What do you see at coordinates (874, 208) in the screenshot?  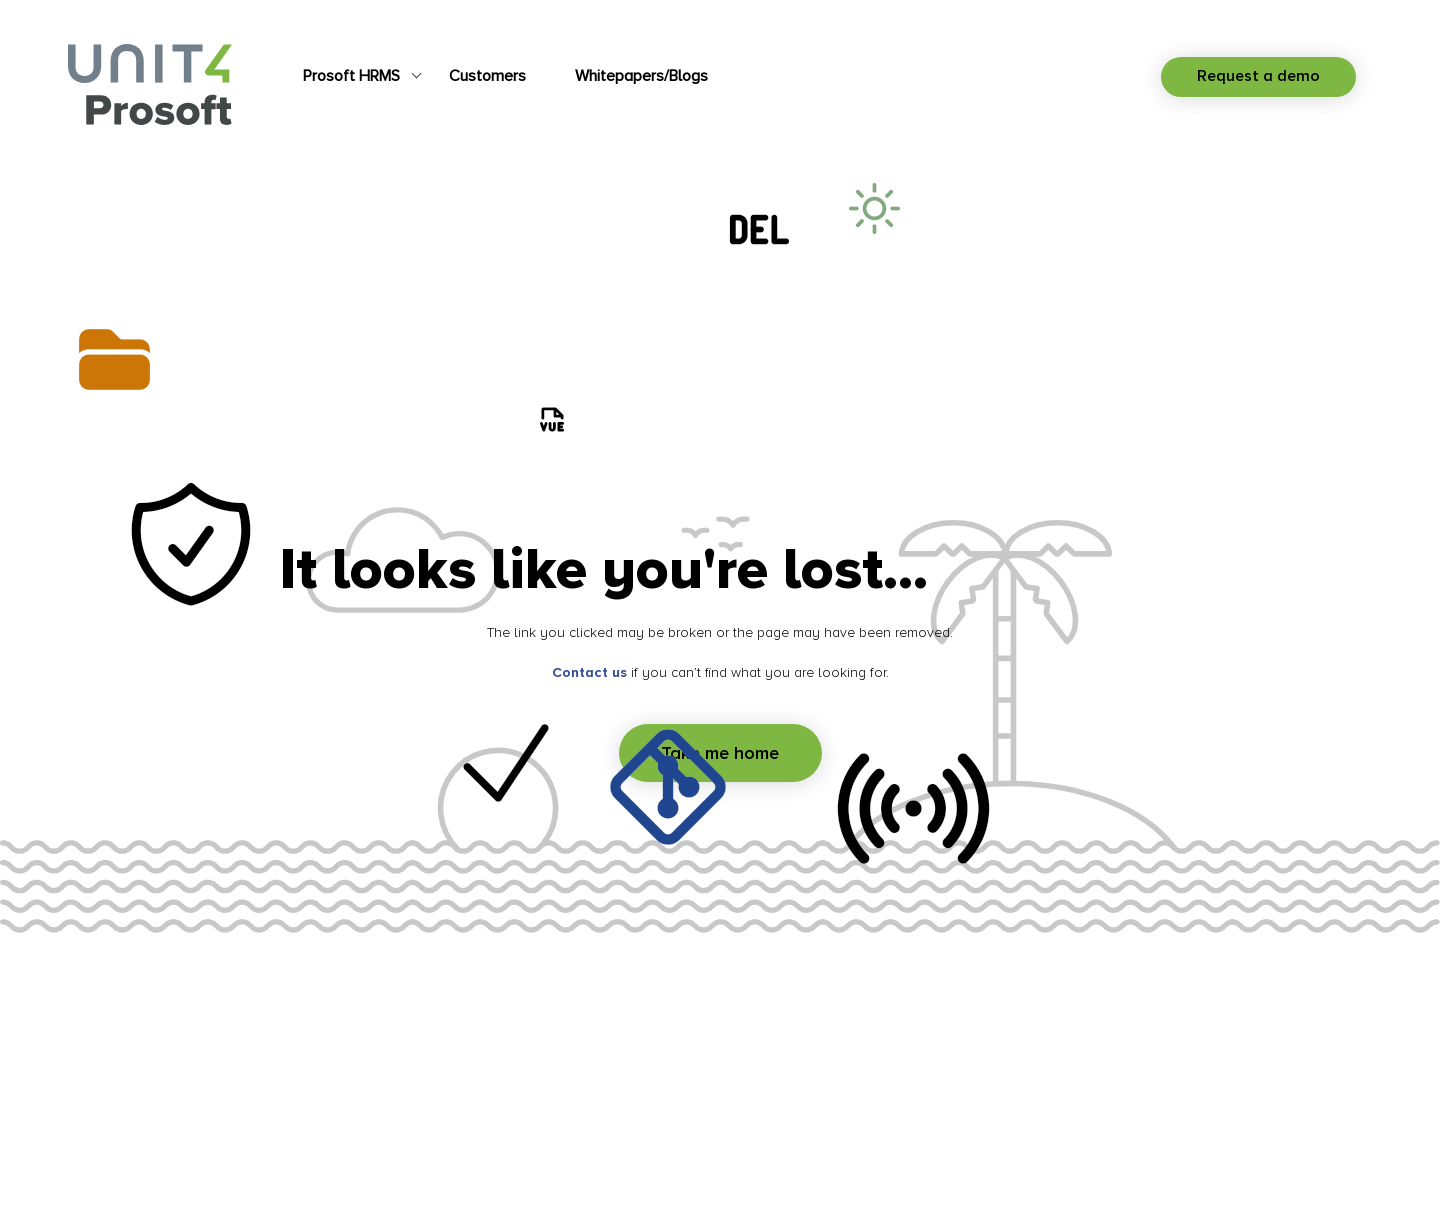 I see `switch to light mode` at bounding box center [874, 208].